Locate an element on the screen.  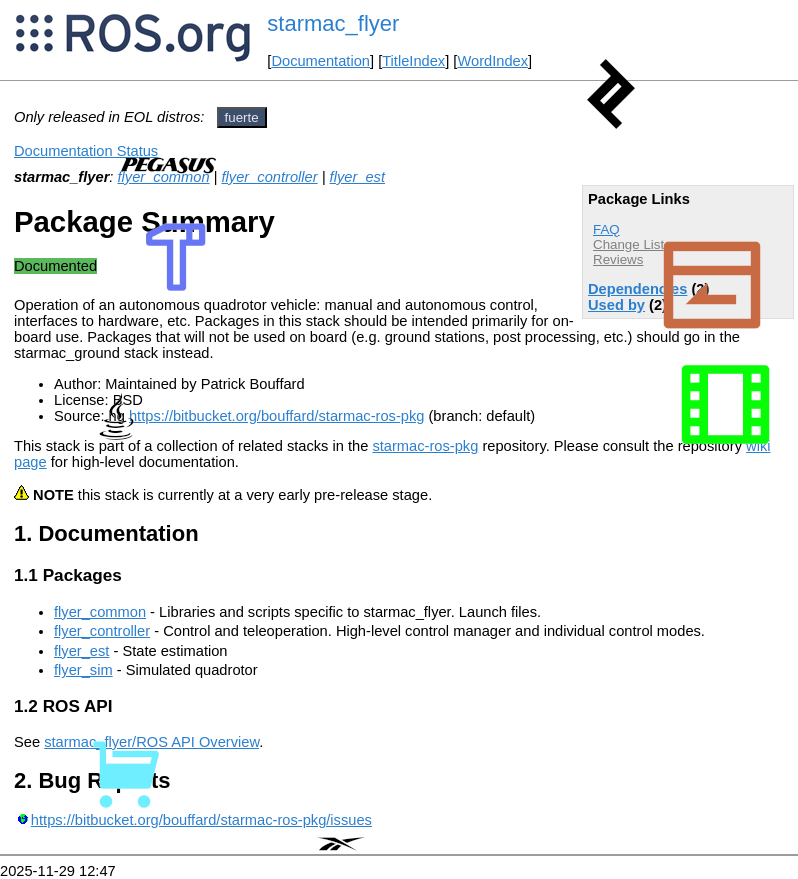
Pegasus Airlines logo is located at coordinates (168, 165).